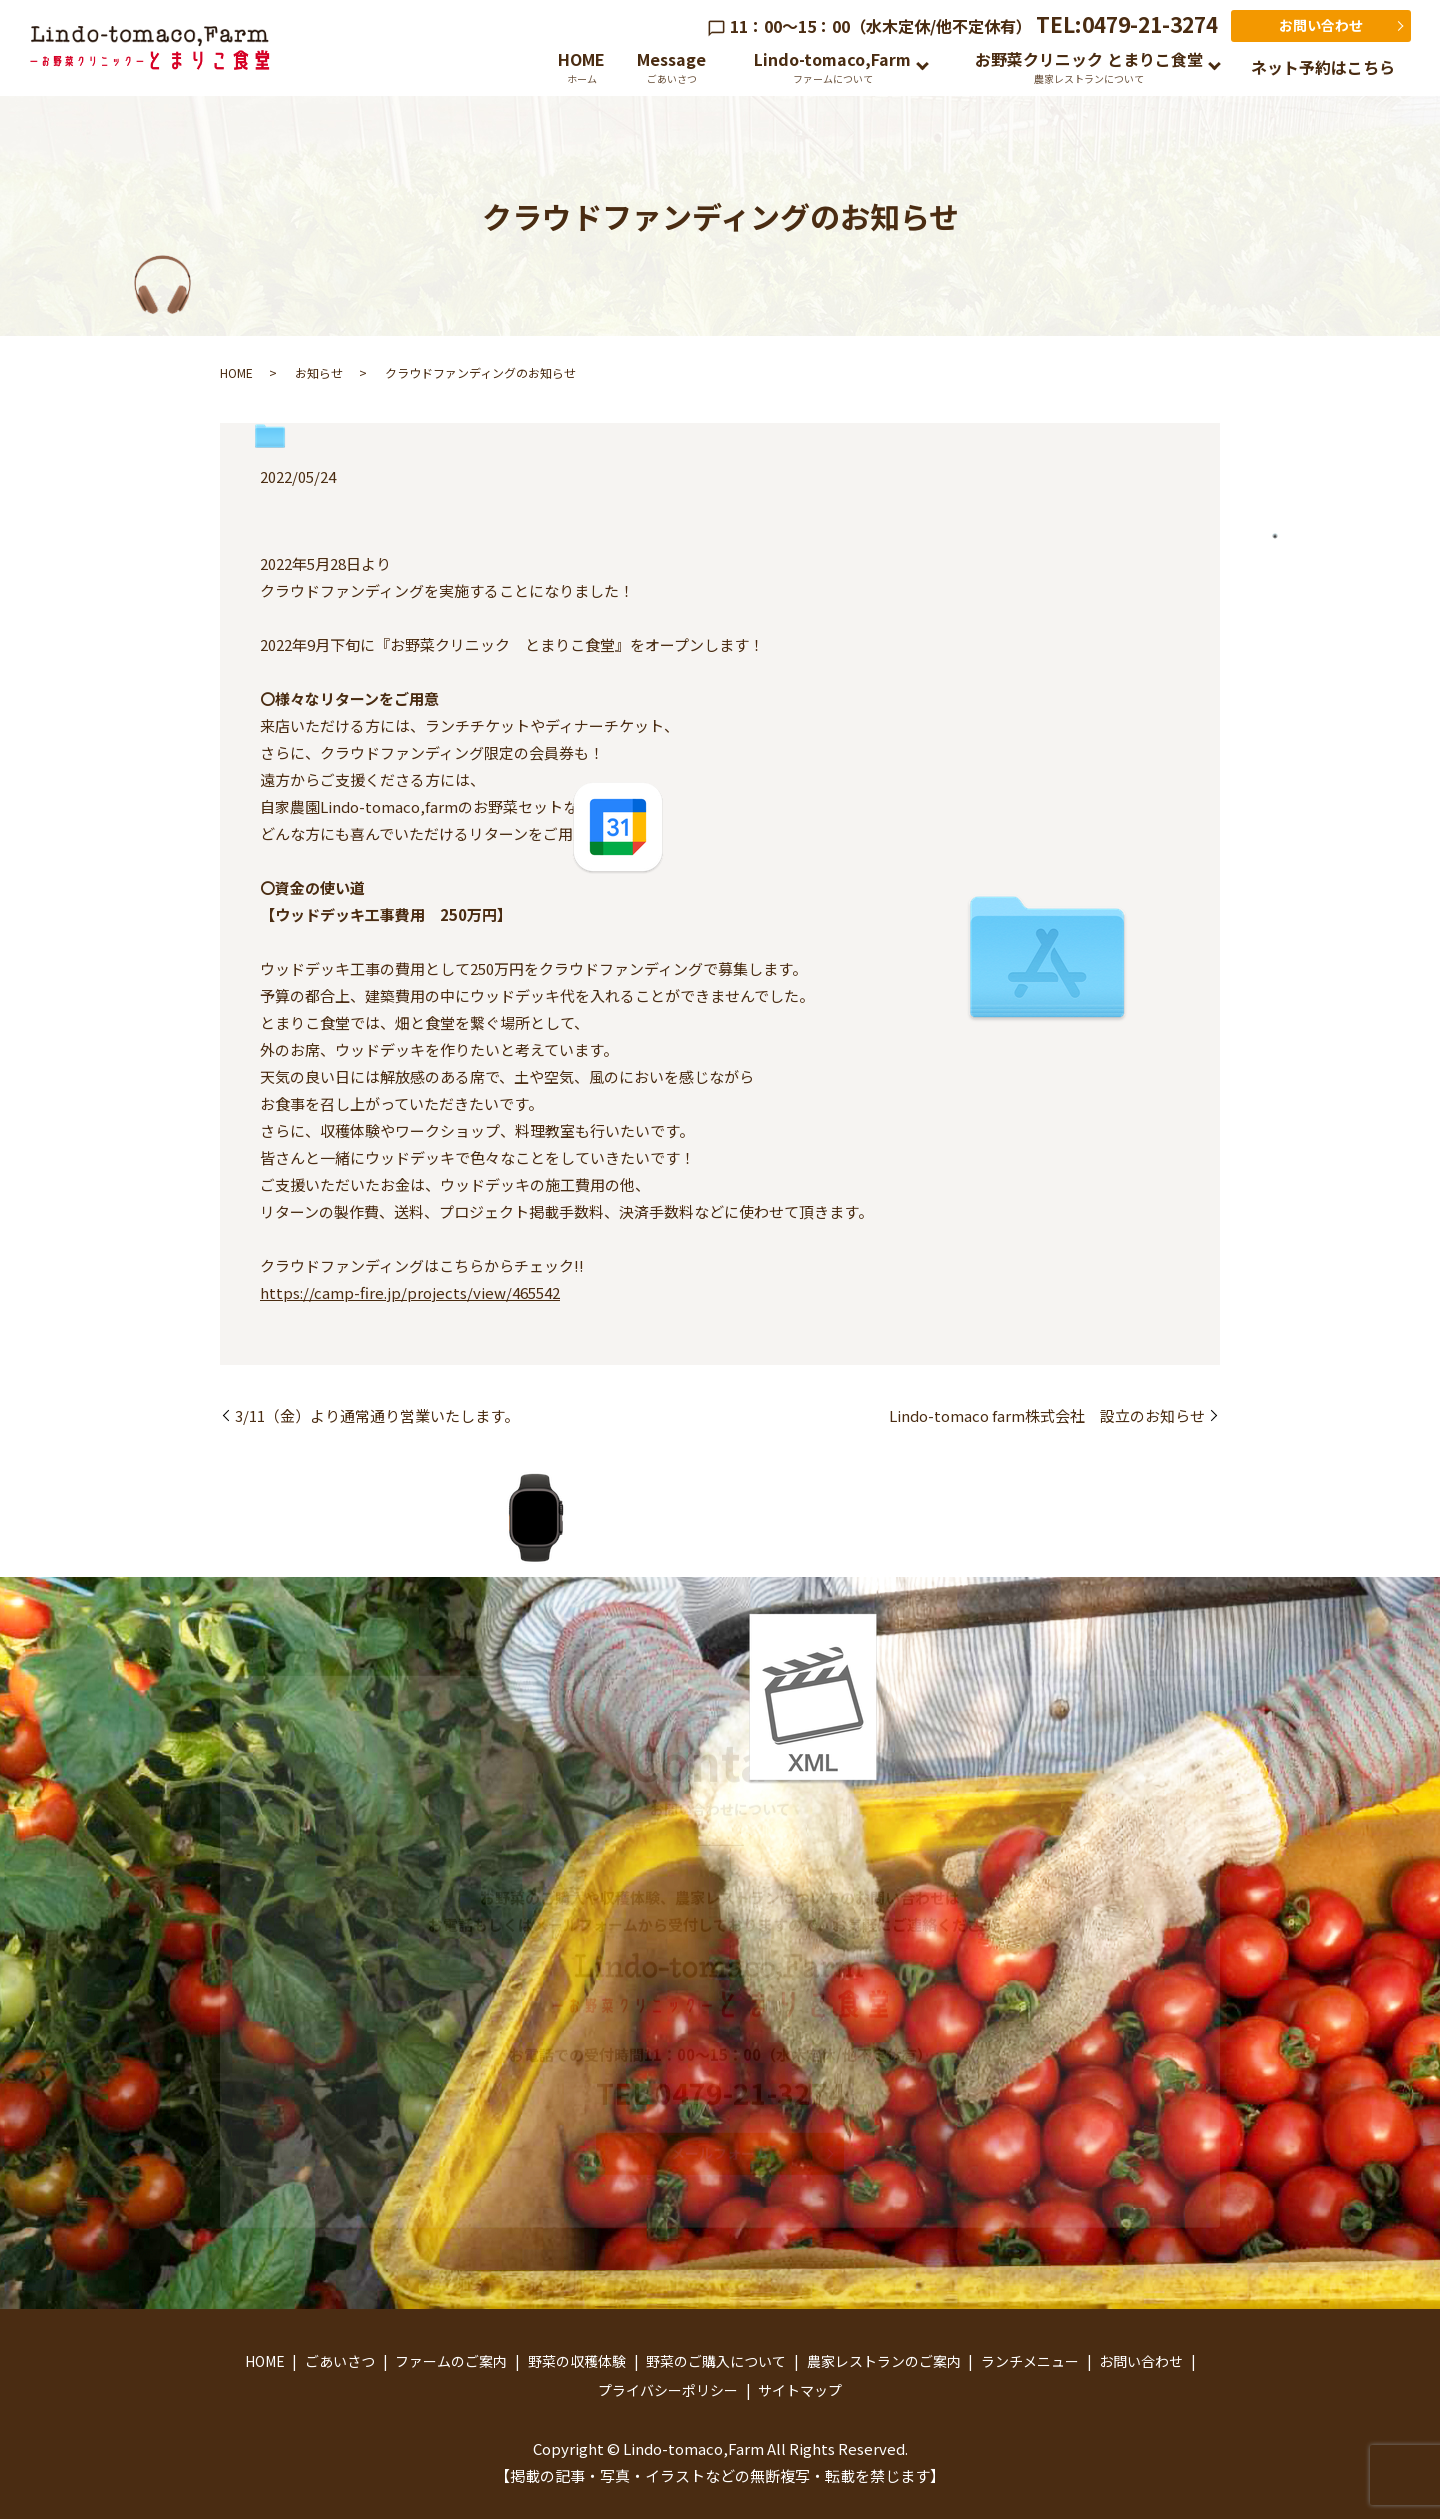  What do you see at coordinates (618, 827) in the screenshot?
I see `open Google Calendar app` at bounding box center [618, 827].